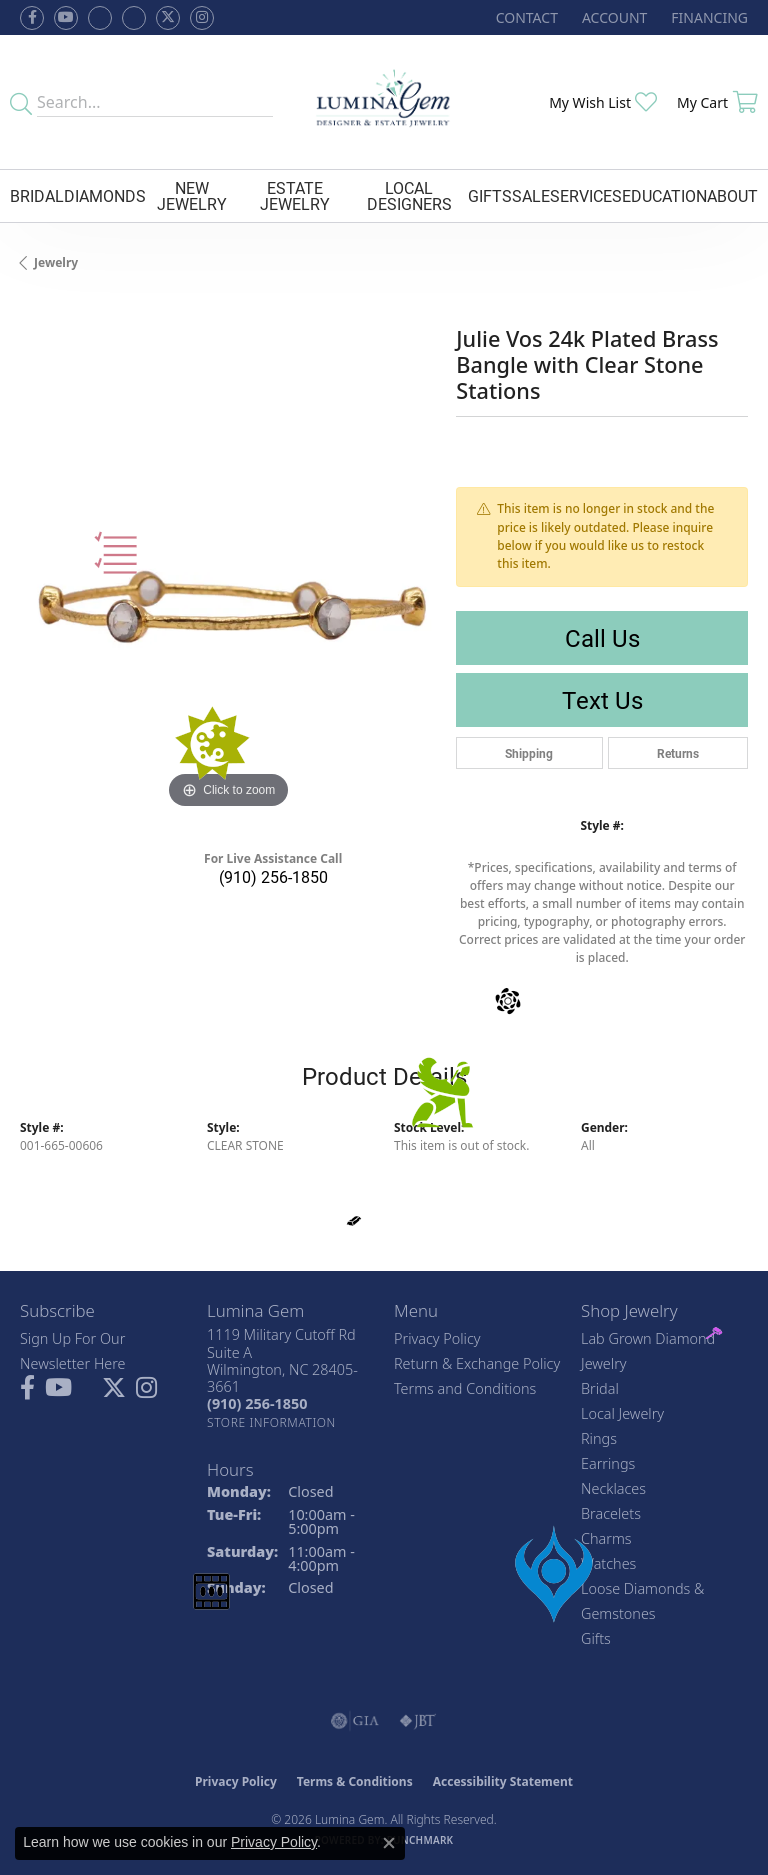  I want to click on access crafting or building tools, so click(714, 1333).